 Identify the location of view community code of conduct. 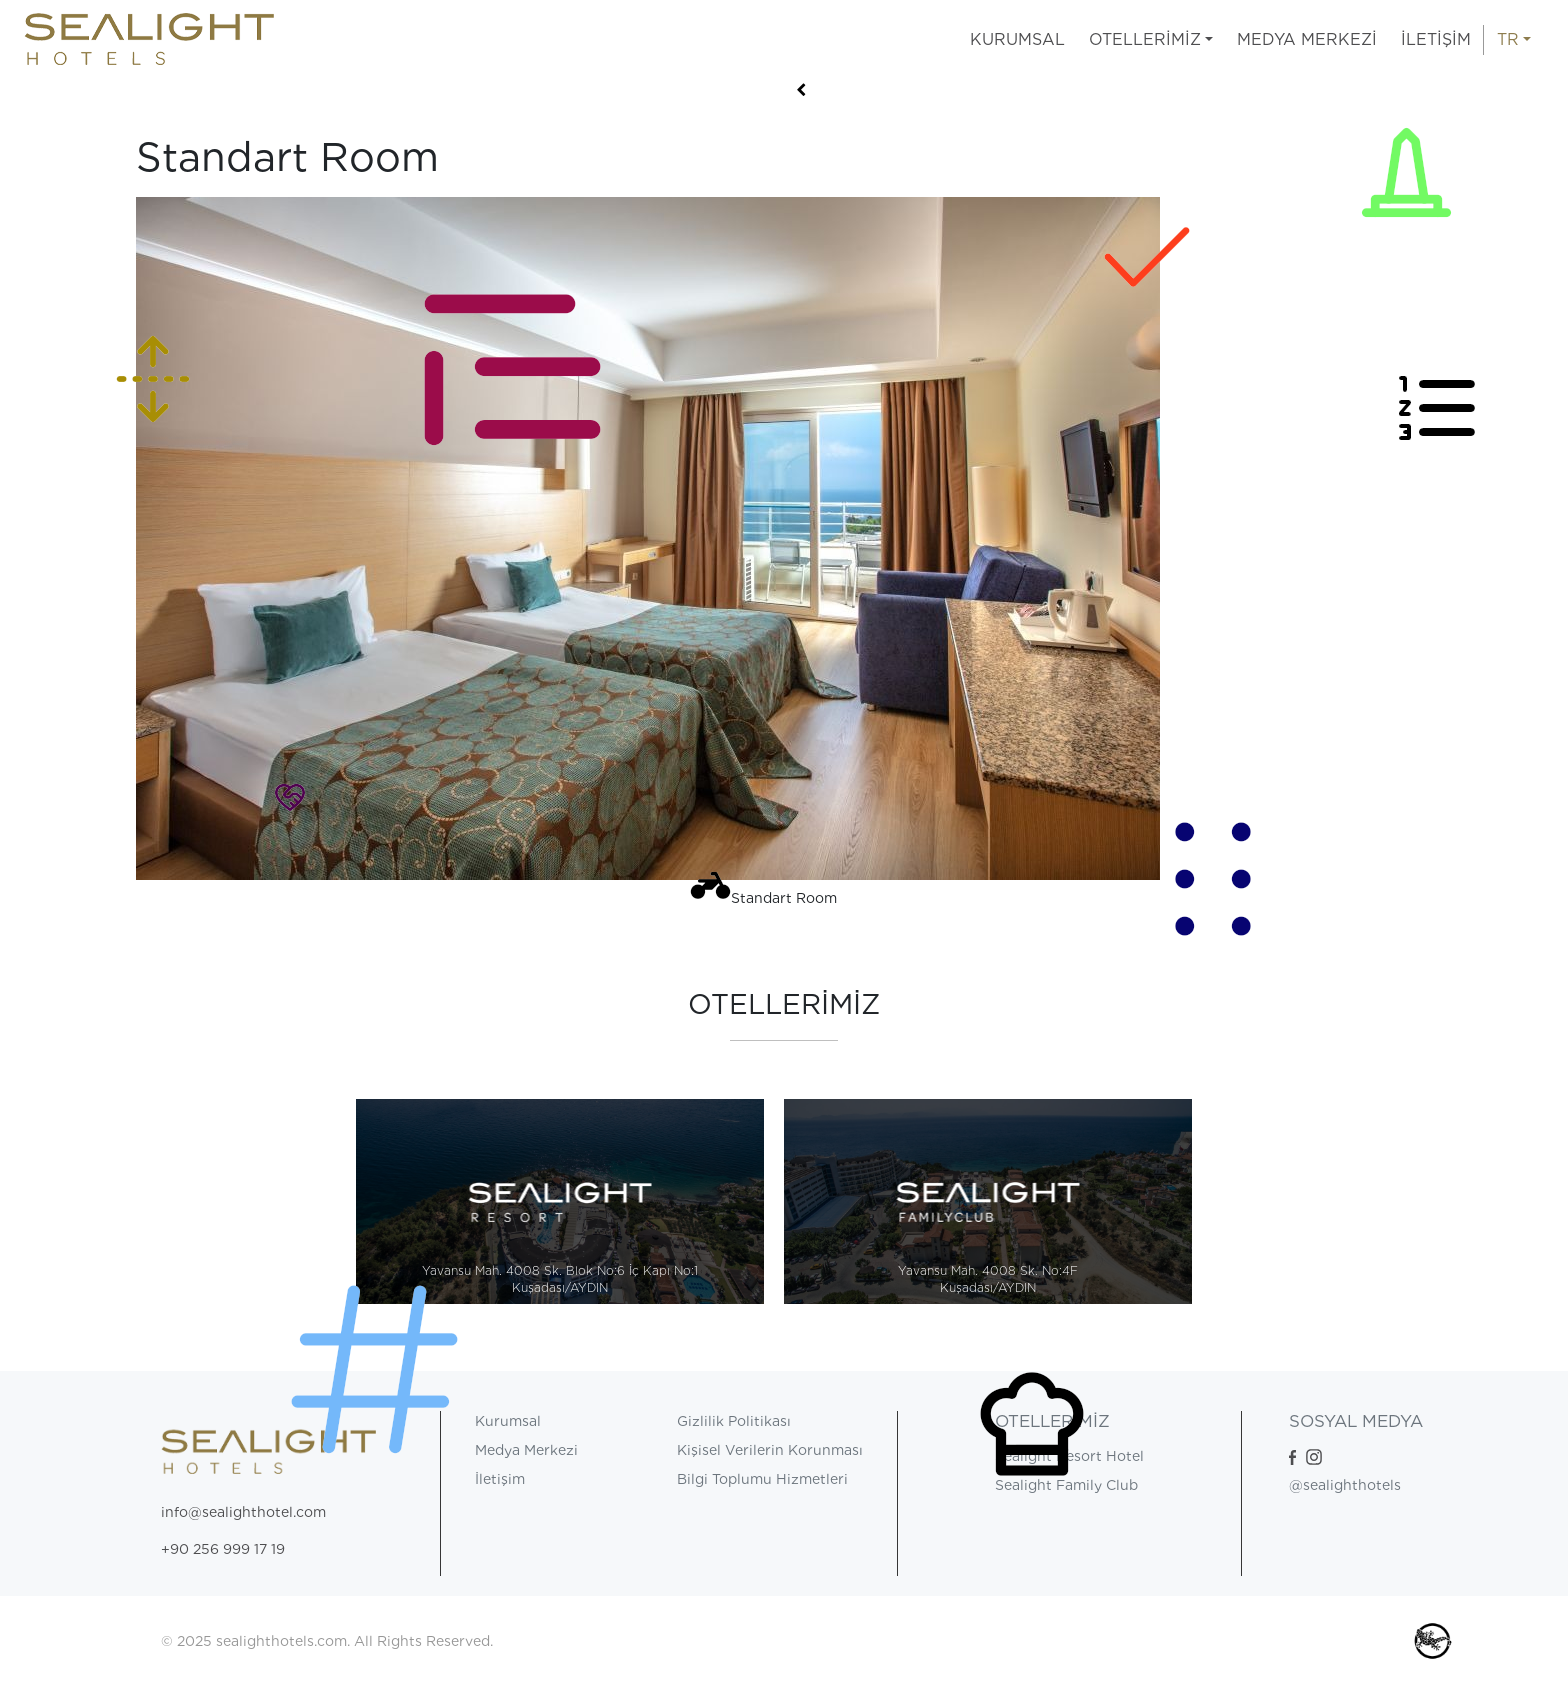
(290, 797).